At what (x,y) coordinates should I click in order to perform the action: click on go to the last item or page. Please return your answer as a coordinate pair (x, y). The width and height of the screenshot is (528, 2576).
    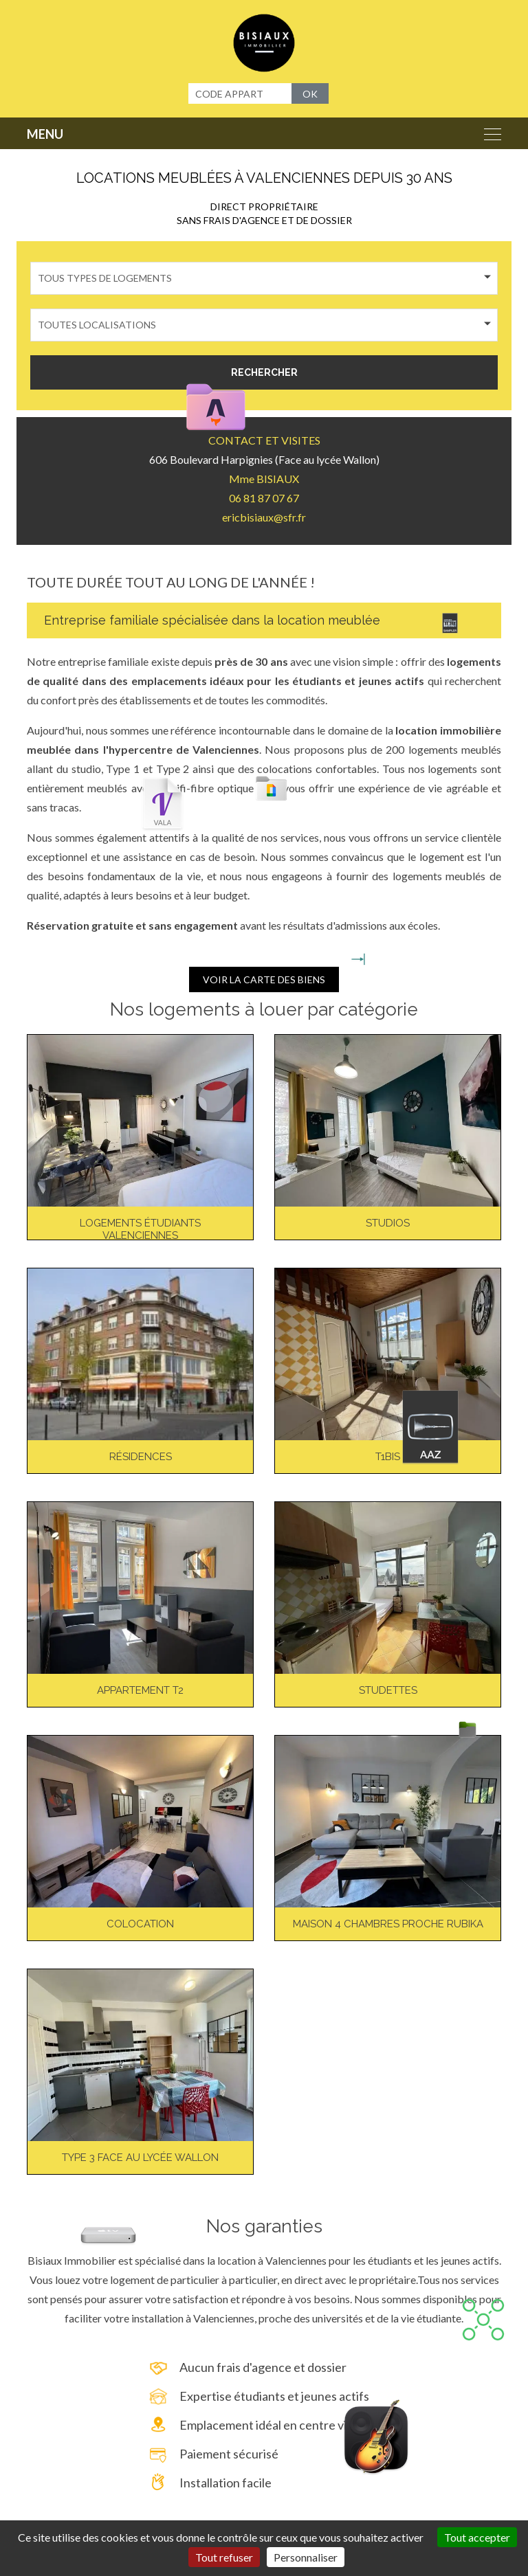
    Looking at the image, I should click on (358, 959).